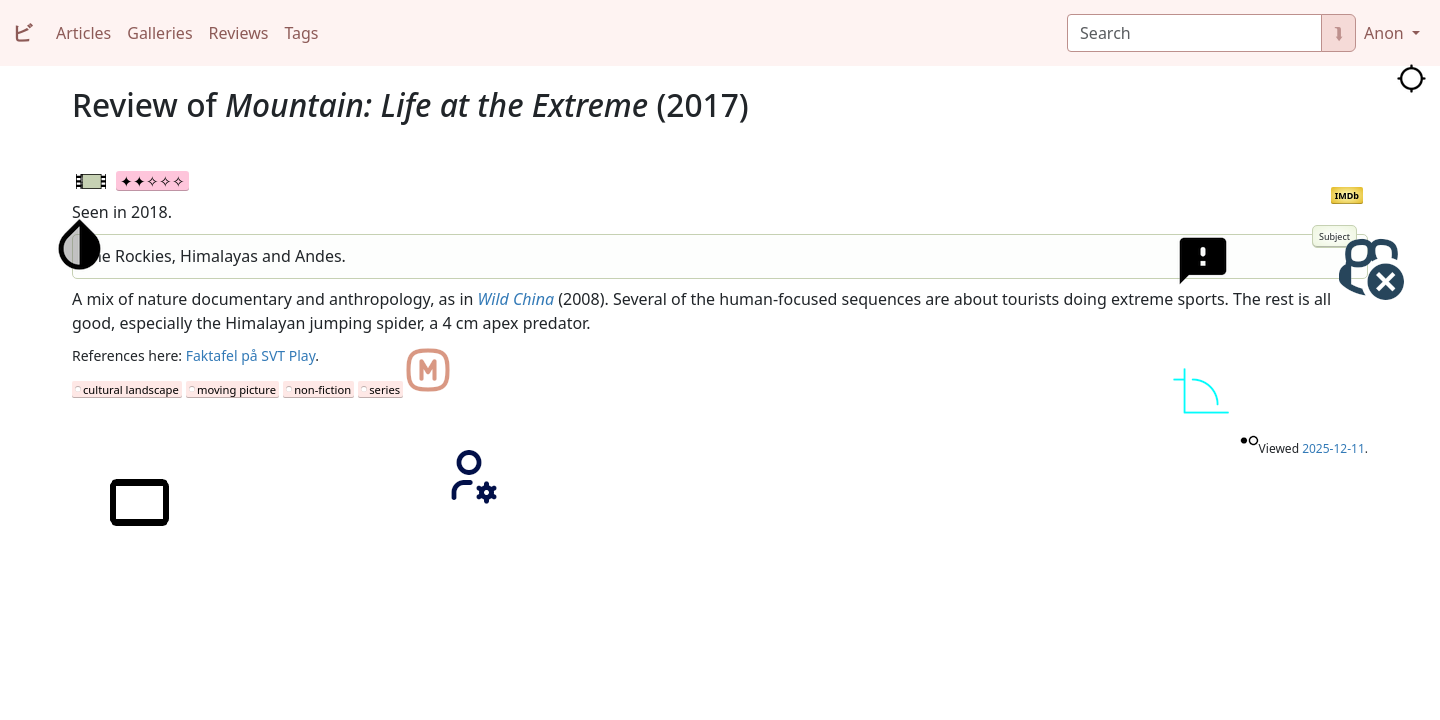 The height and width of the screenshot is (720, 1440). What do you see at coordinates (79, 244) in the screenshot?
I see `toggle color inversion or dark mode` at bounding box center [79, 244].